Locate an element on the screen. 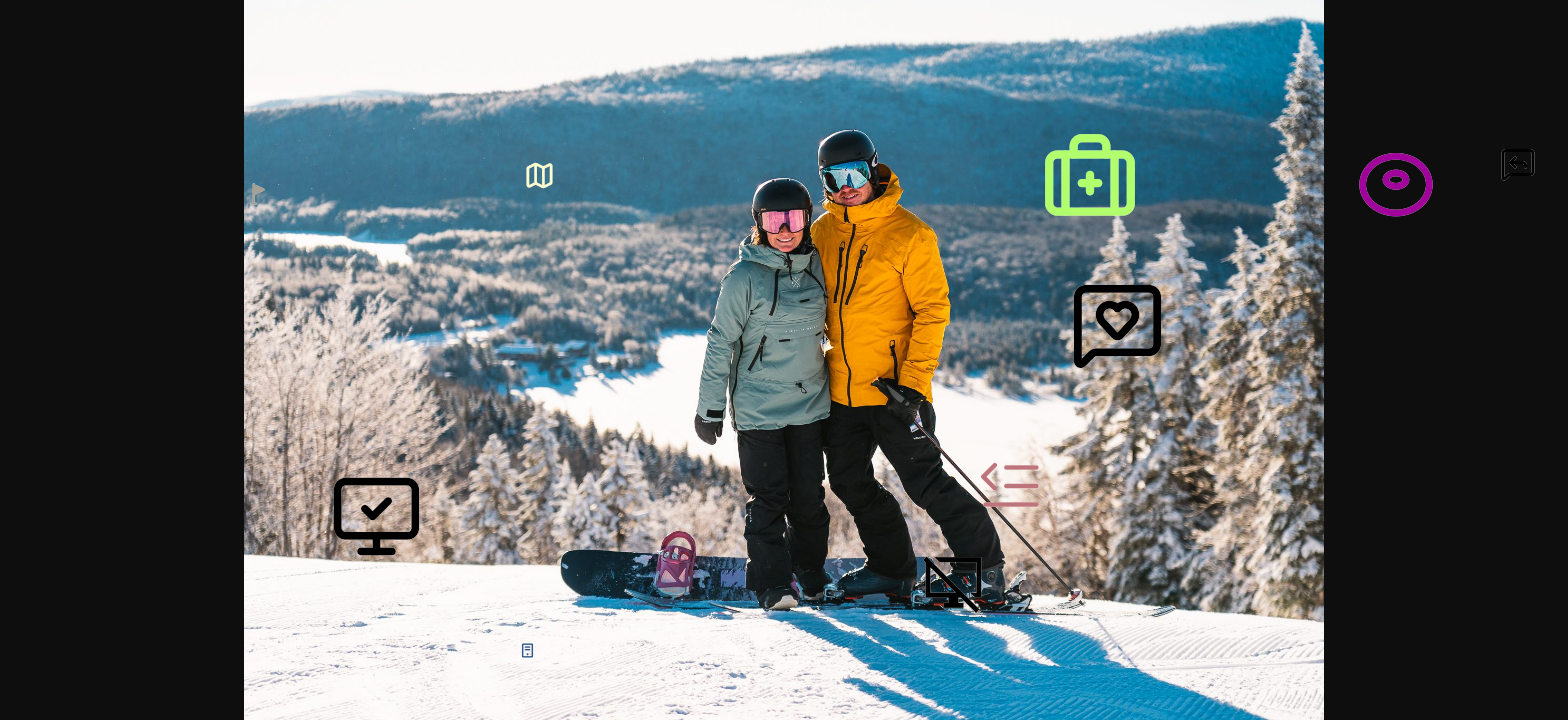 Image resolution: width=1568 pixels, height=720 pixels. select a 3D torus shape in modeling software is located at coordinates (1396, 183).